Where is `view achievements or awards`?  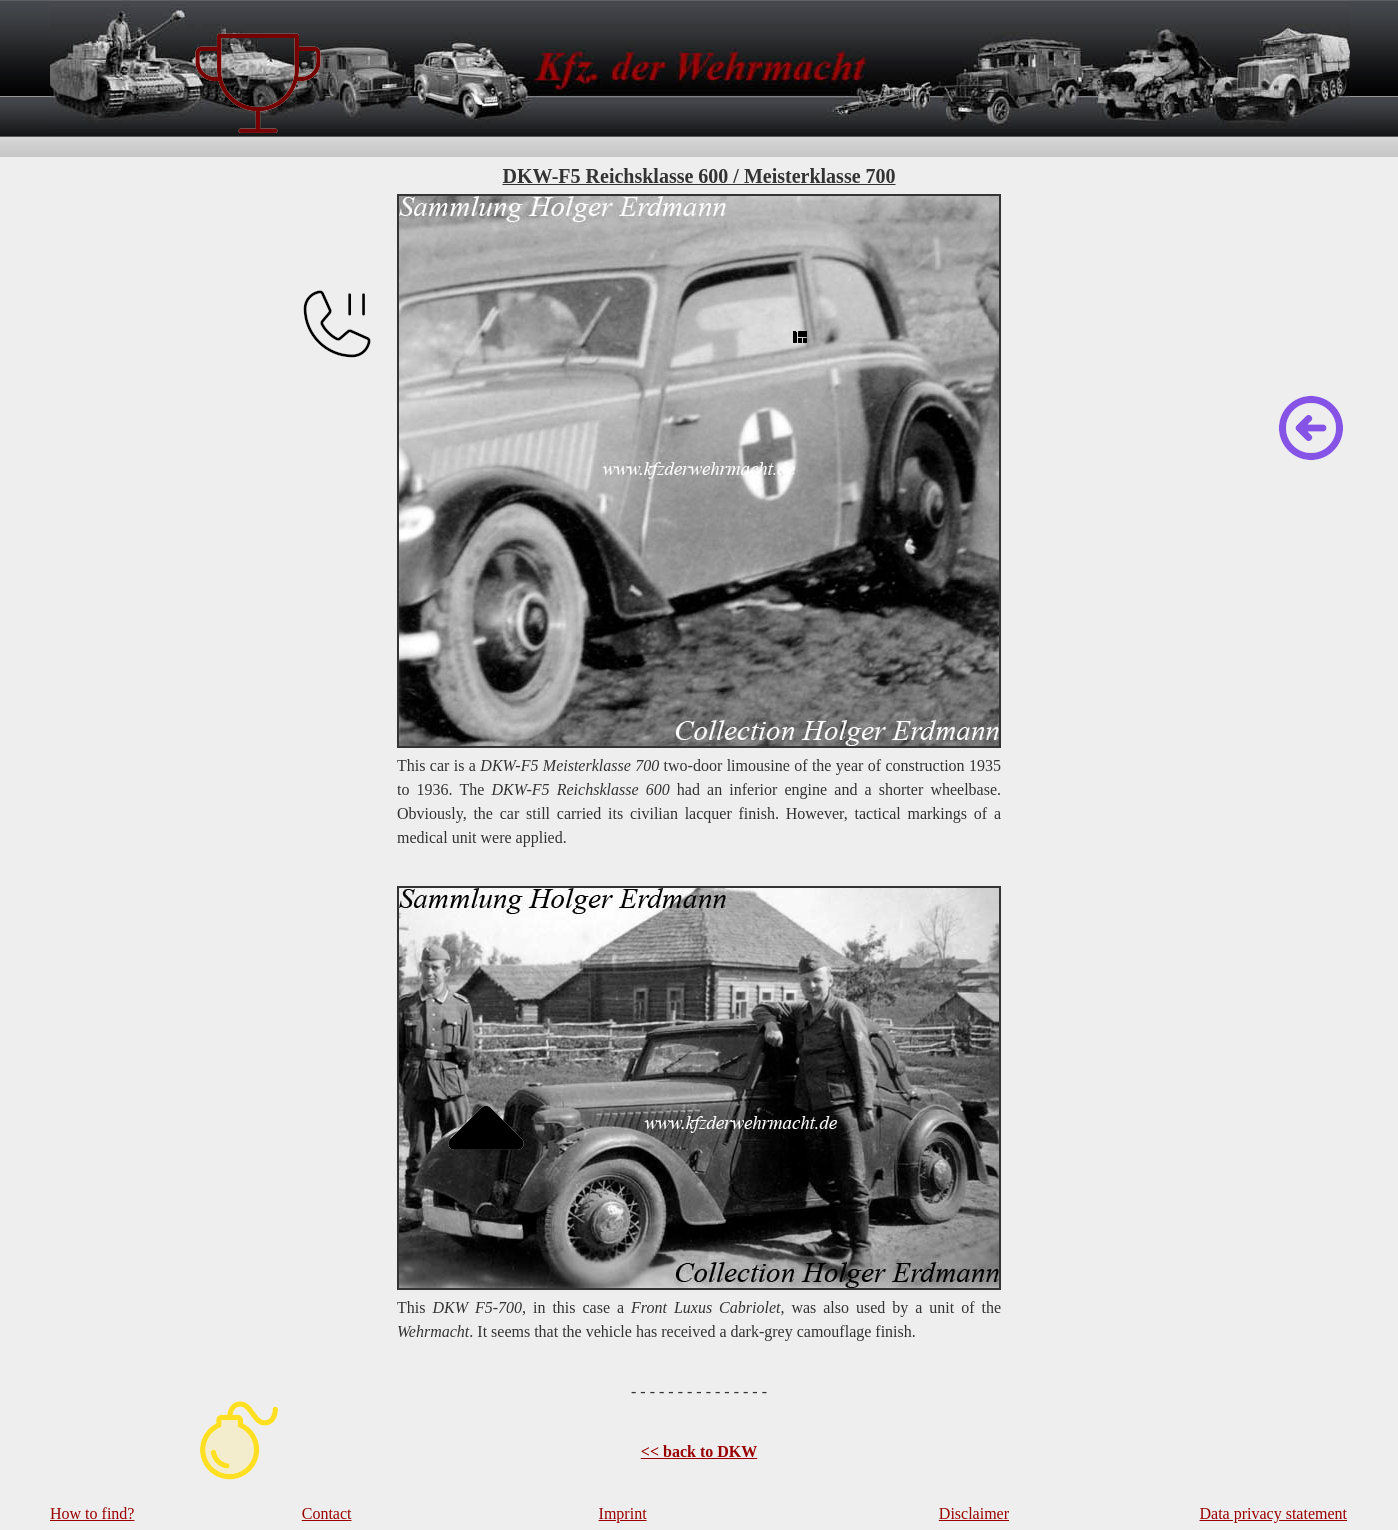 view achievements or awards is located at coordinates (258, 79).